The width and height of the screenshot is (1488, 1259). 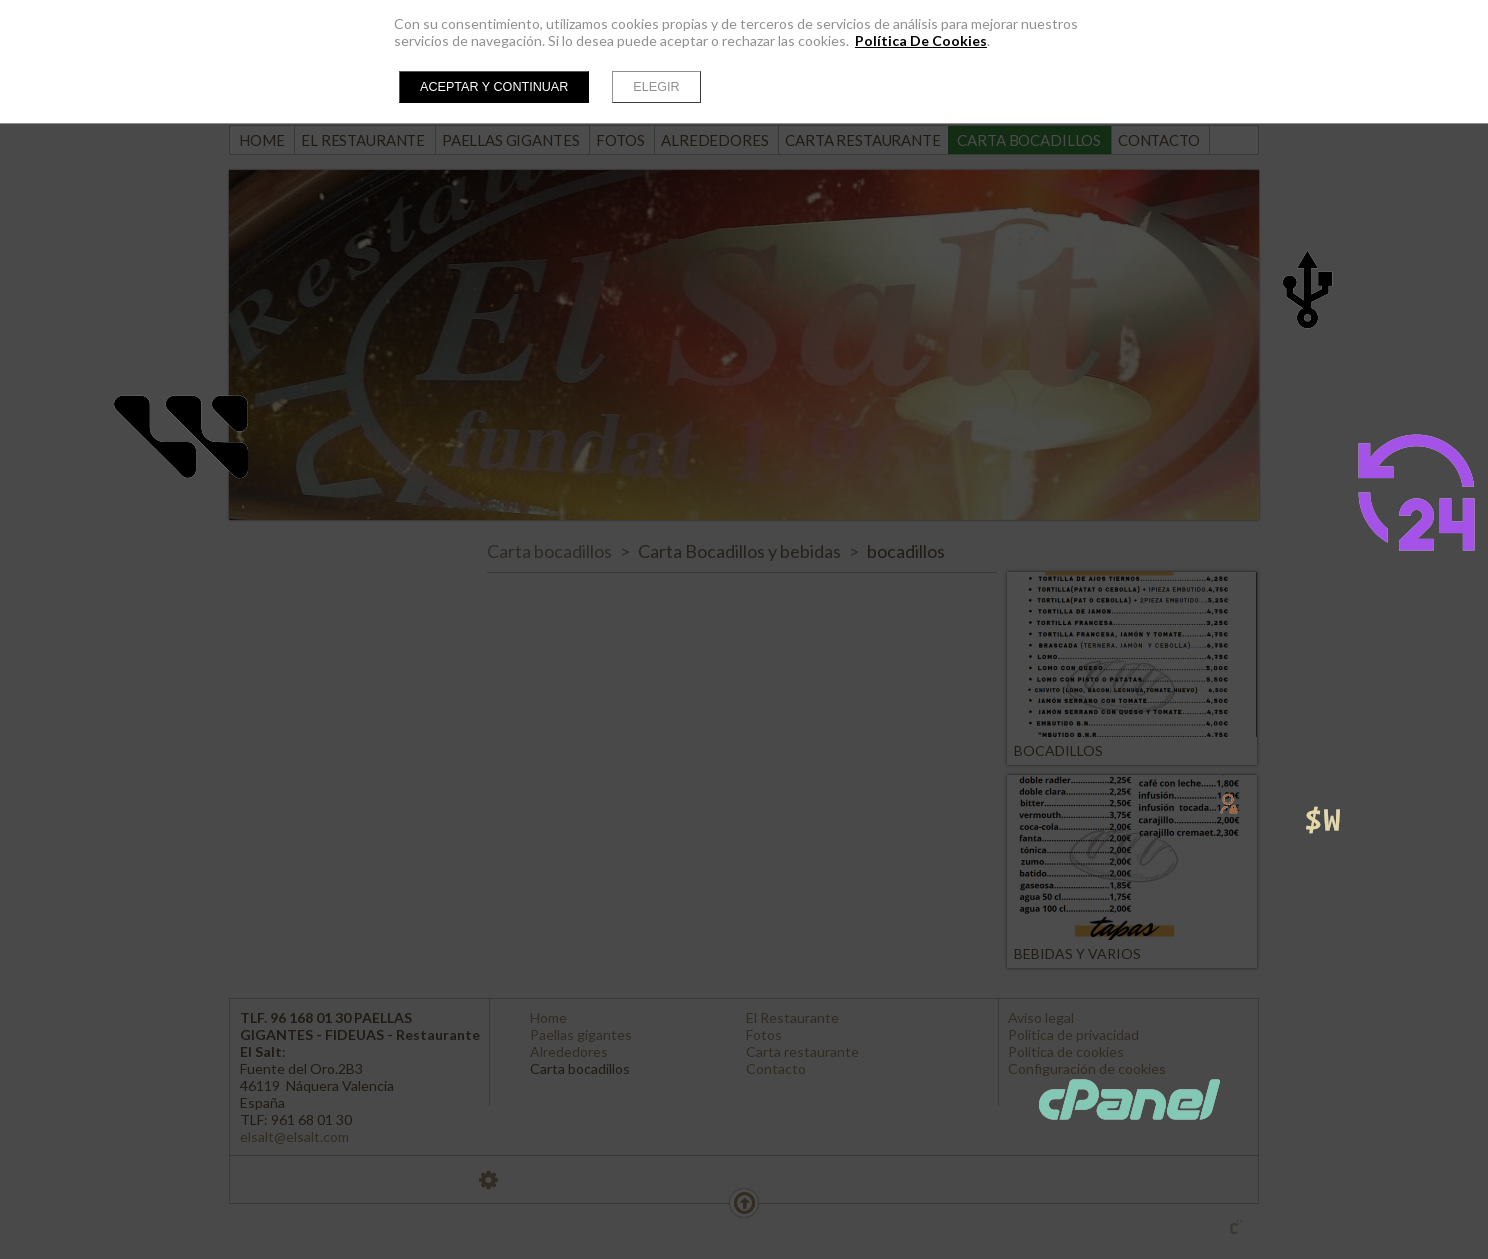 What do you see at coordinates (1129, 1099) in the screenshot?
I see `access cPanel web hosting control panel` at bounding box center [1129, 1099].